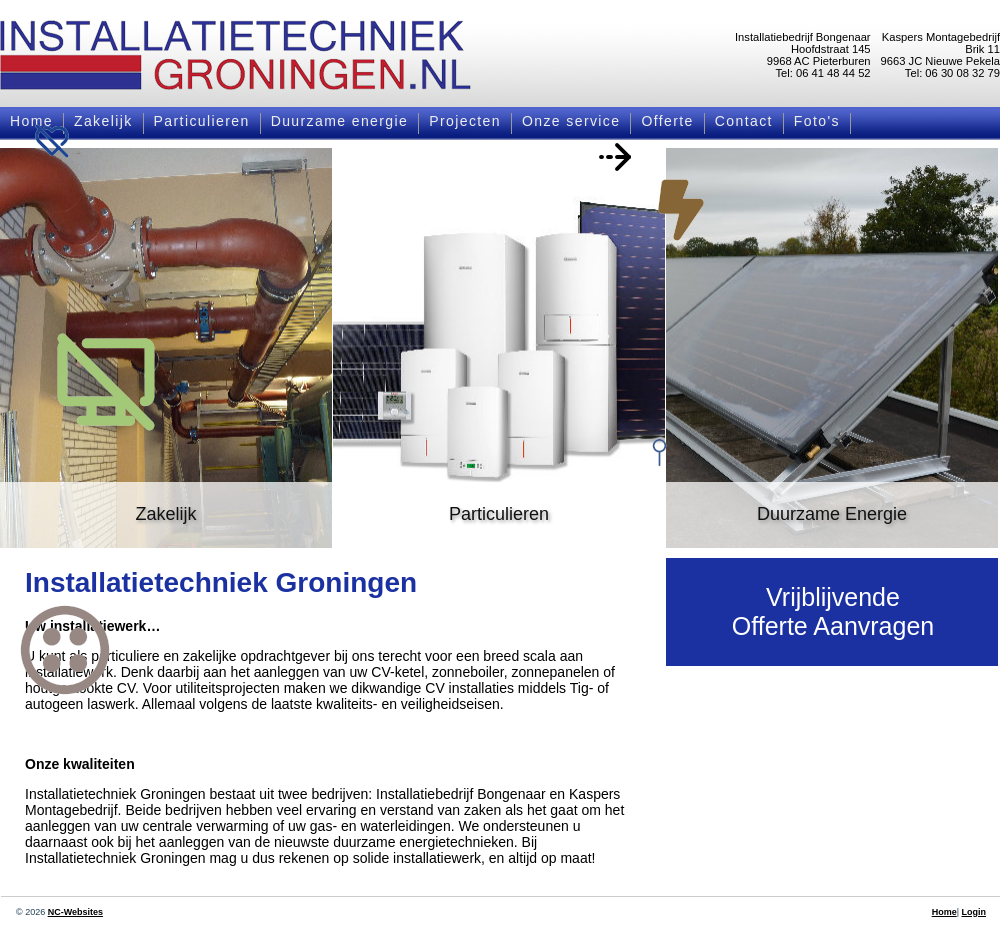 Image resolution: width=1000 pixels, height=926 pixels. I want to click on mark a location on the map, so click(659, 452).